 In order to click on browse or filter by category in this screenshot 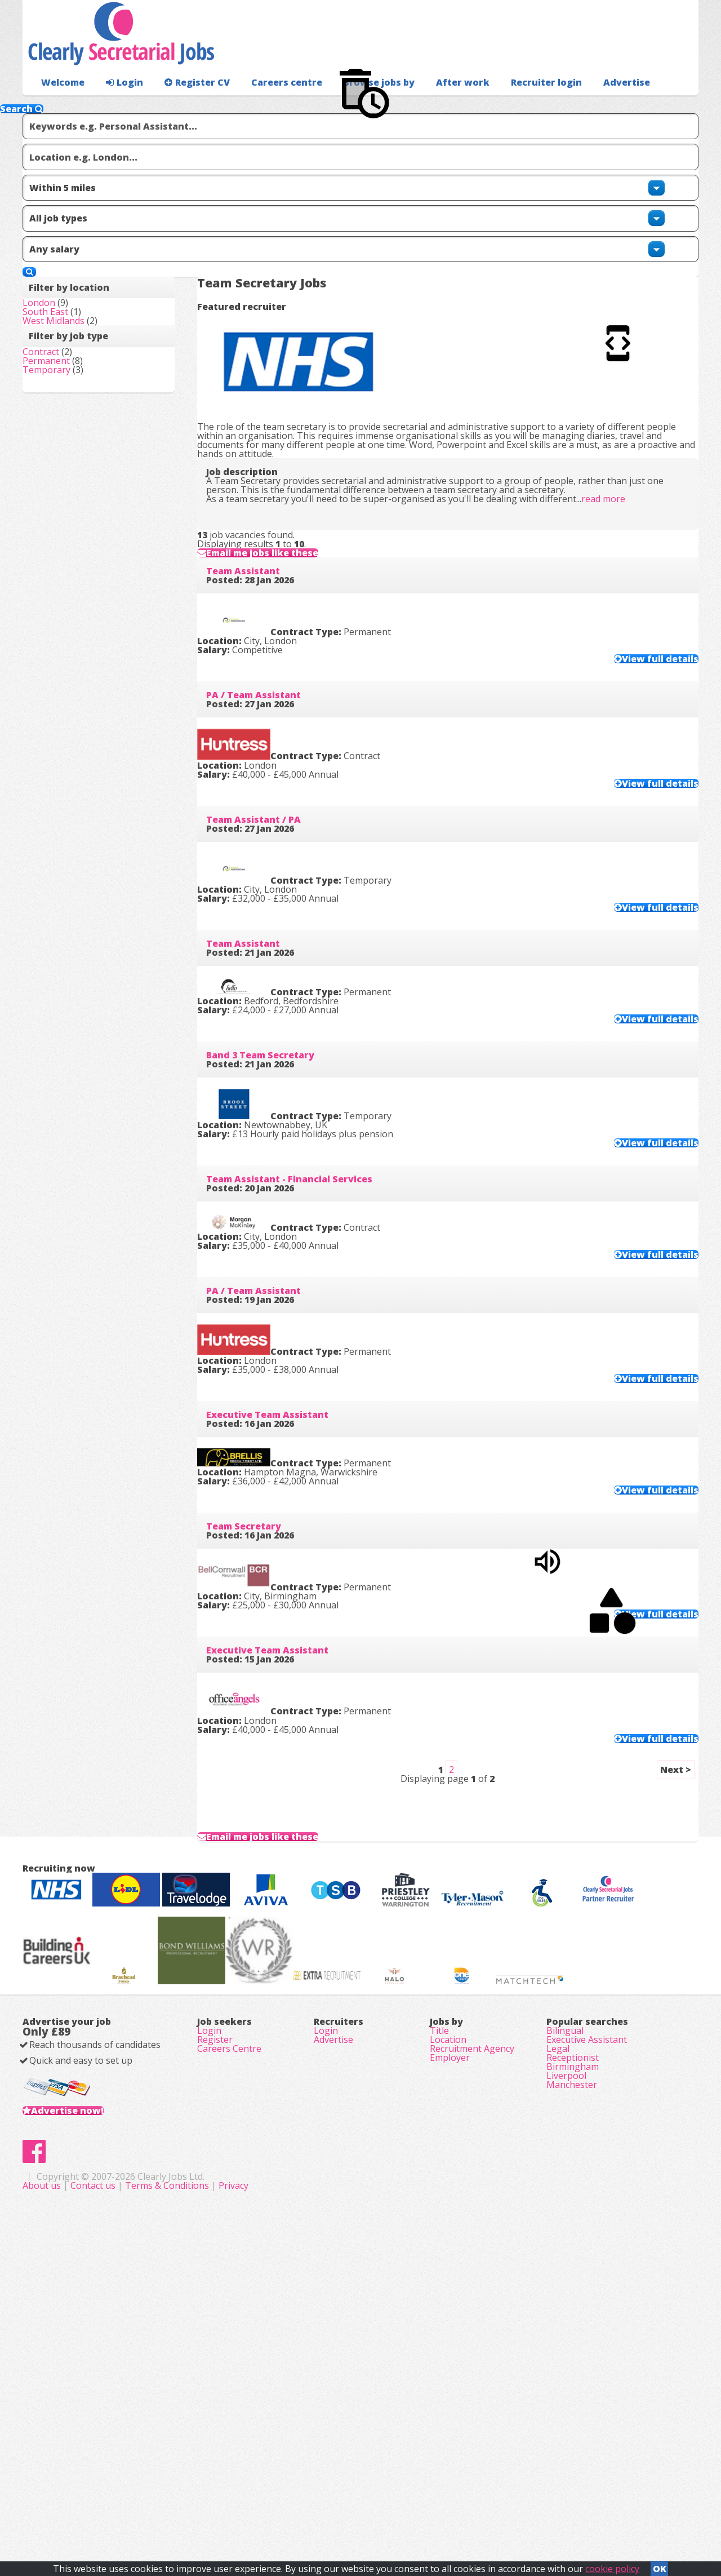, I will do `click(611, 1610)`.